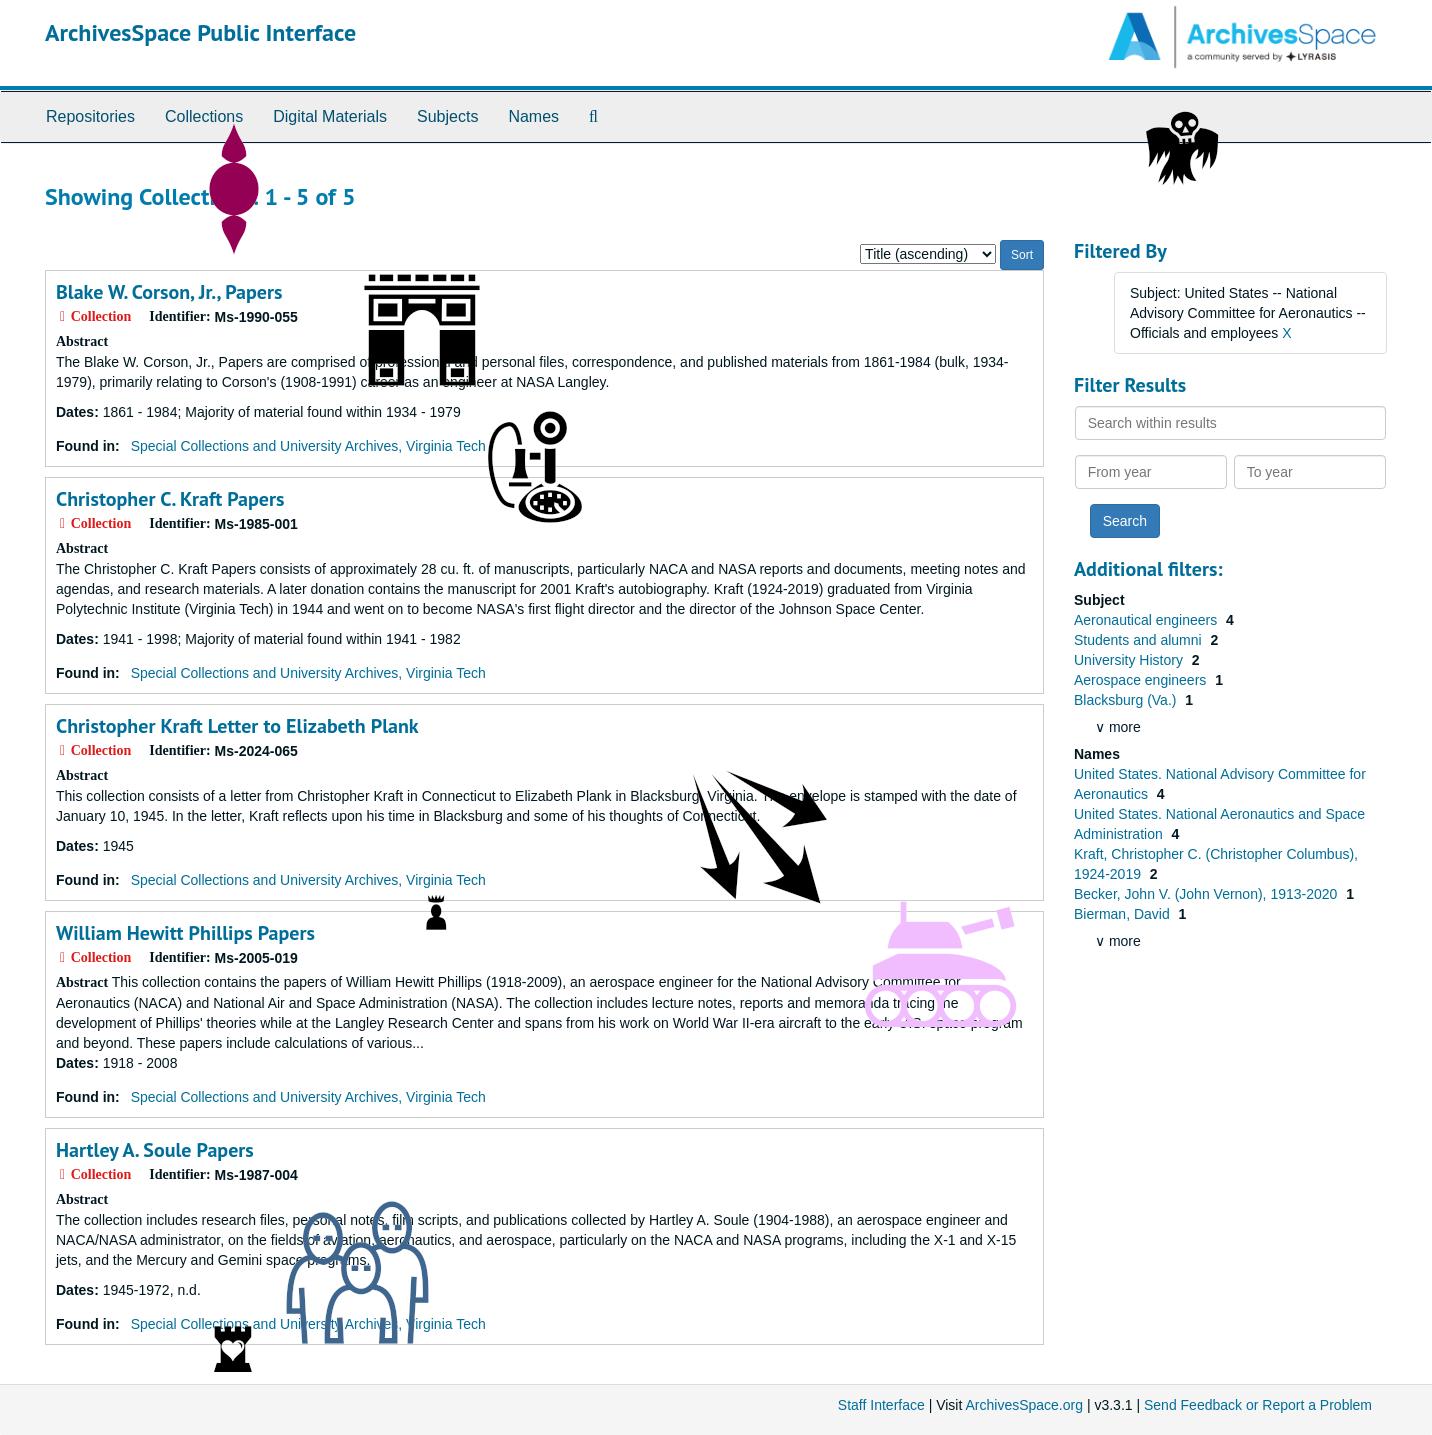  I want to click on indicates a haunted or spooky game element, so click(1182, 148).